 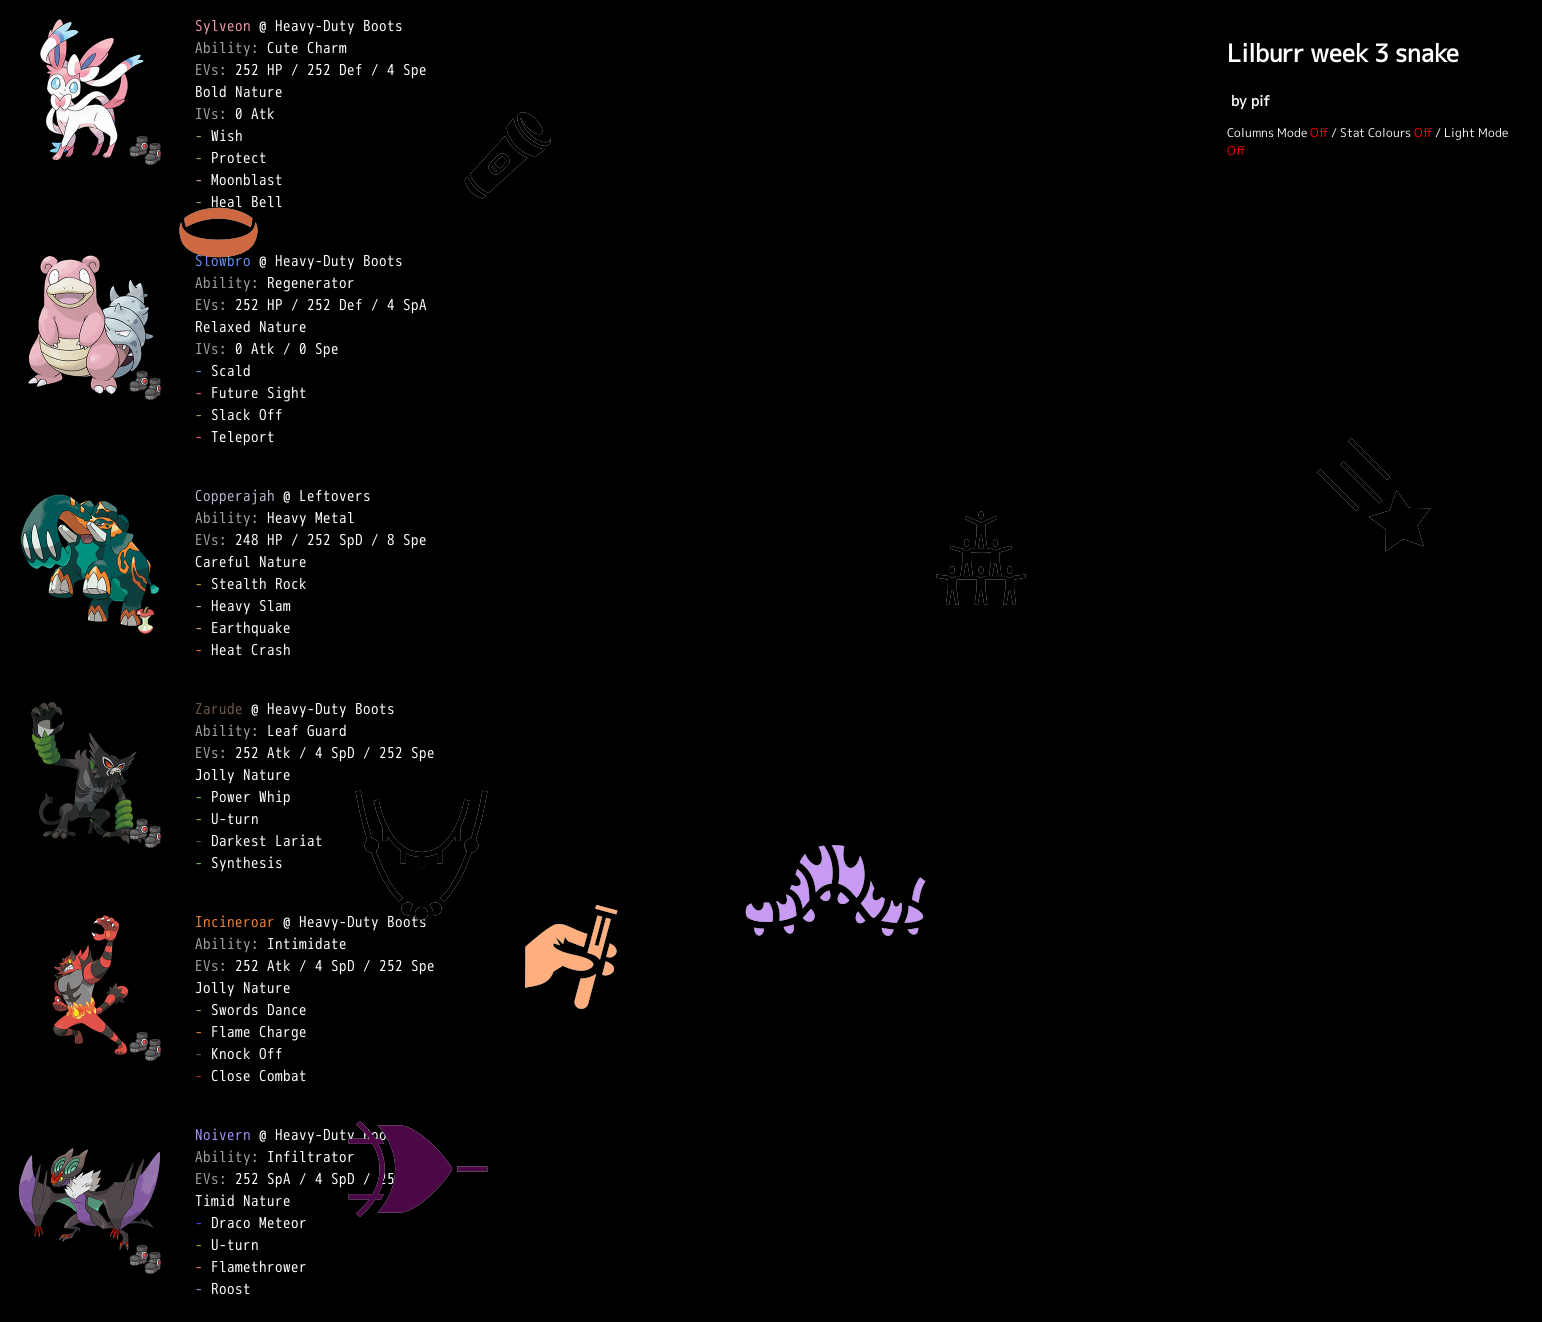 What do you see at coordinates (575, 956) in the screenshot?
I see `conduct a science experiment or lab test` at bounding box center [575, 956].